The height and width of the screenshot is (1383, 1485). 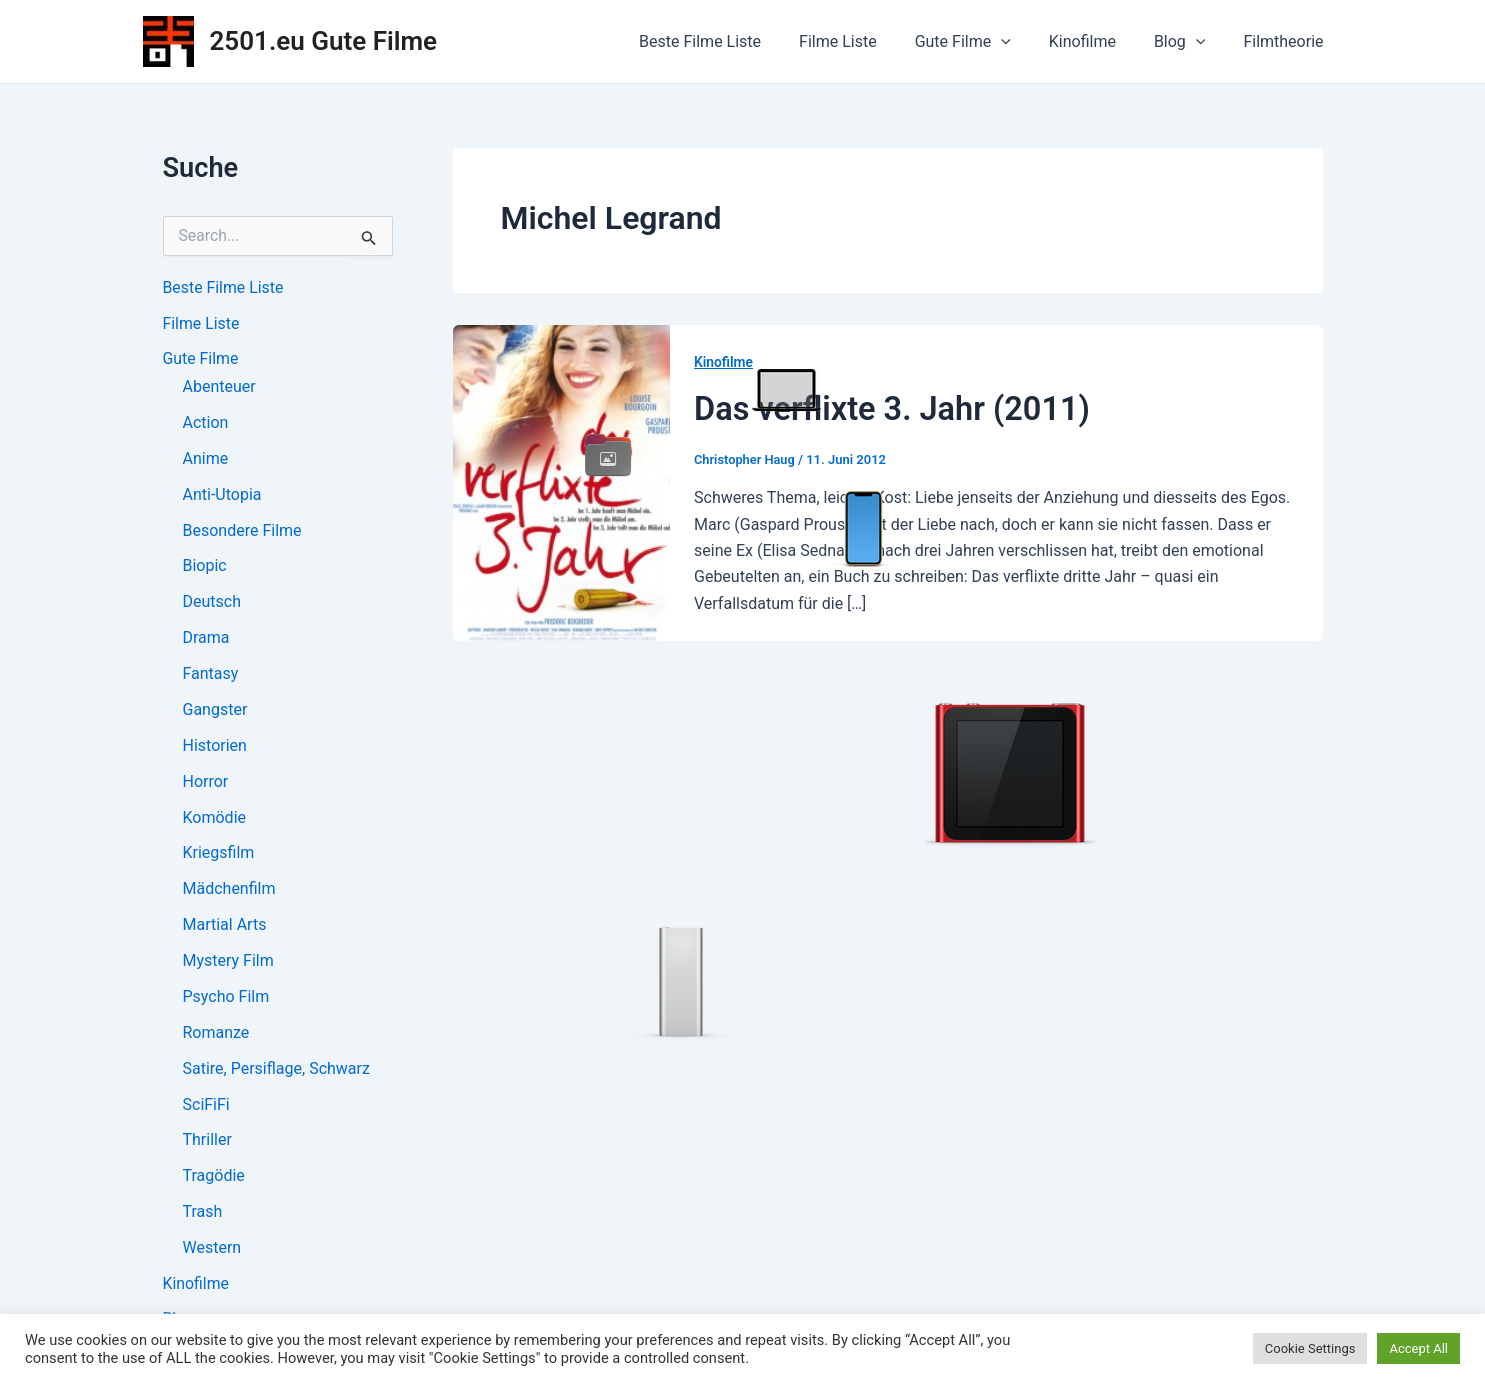 What do you see at coordinates (1010, 773) in the screenshot?
I see `represents a connected iPod nano device` at bounding box center [1010, 773].